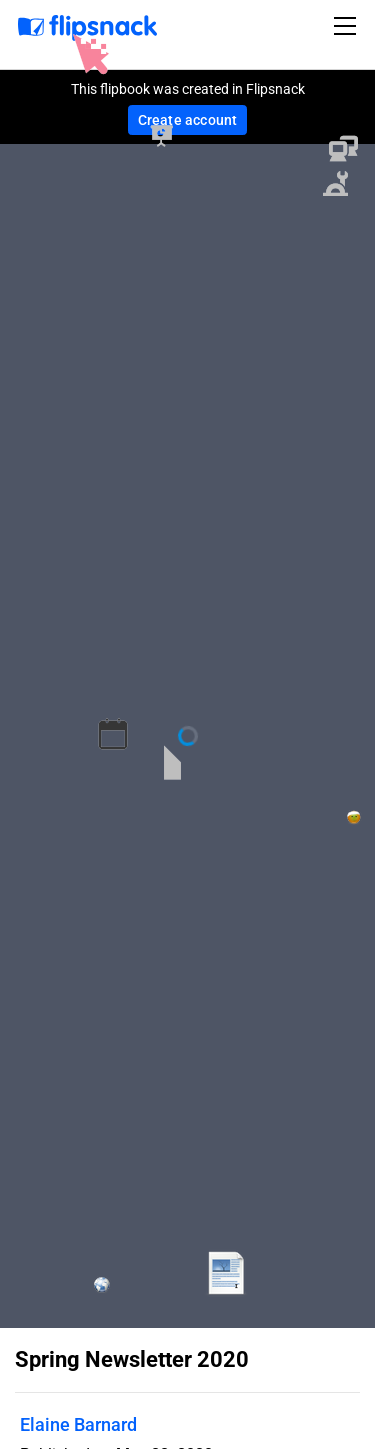  What do you see at coordinates (335, 183) in the screenshot?
I see `access engineering or technical tools` at bounding box center [335, 183].